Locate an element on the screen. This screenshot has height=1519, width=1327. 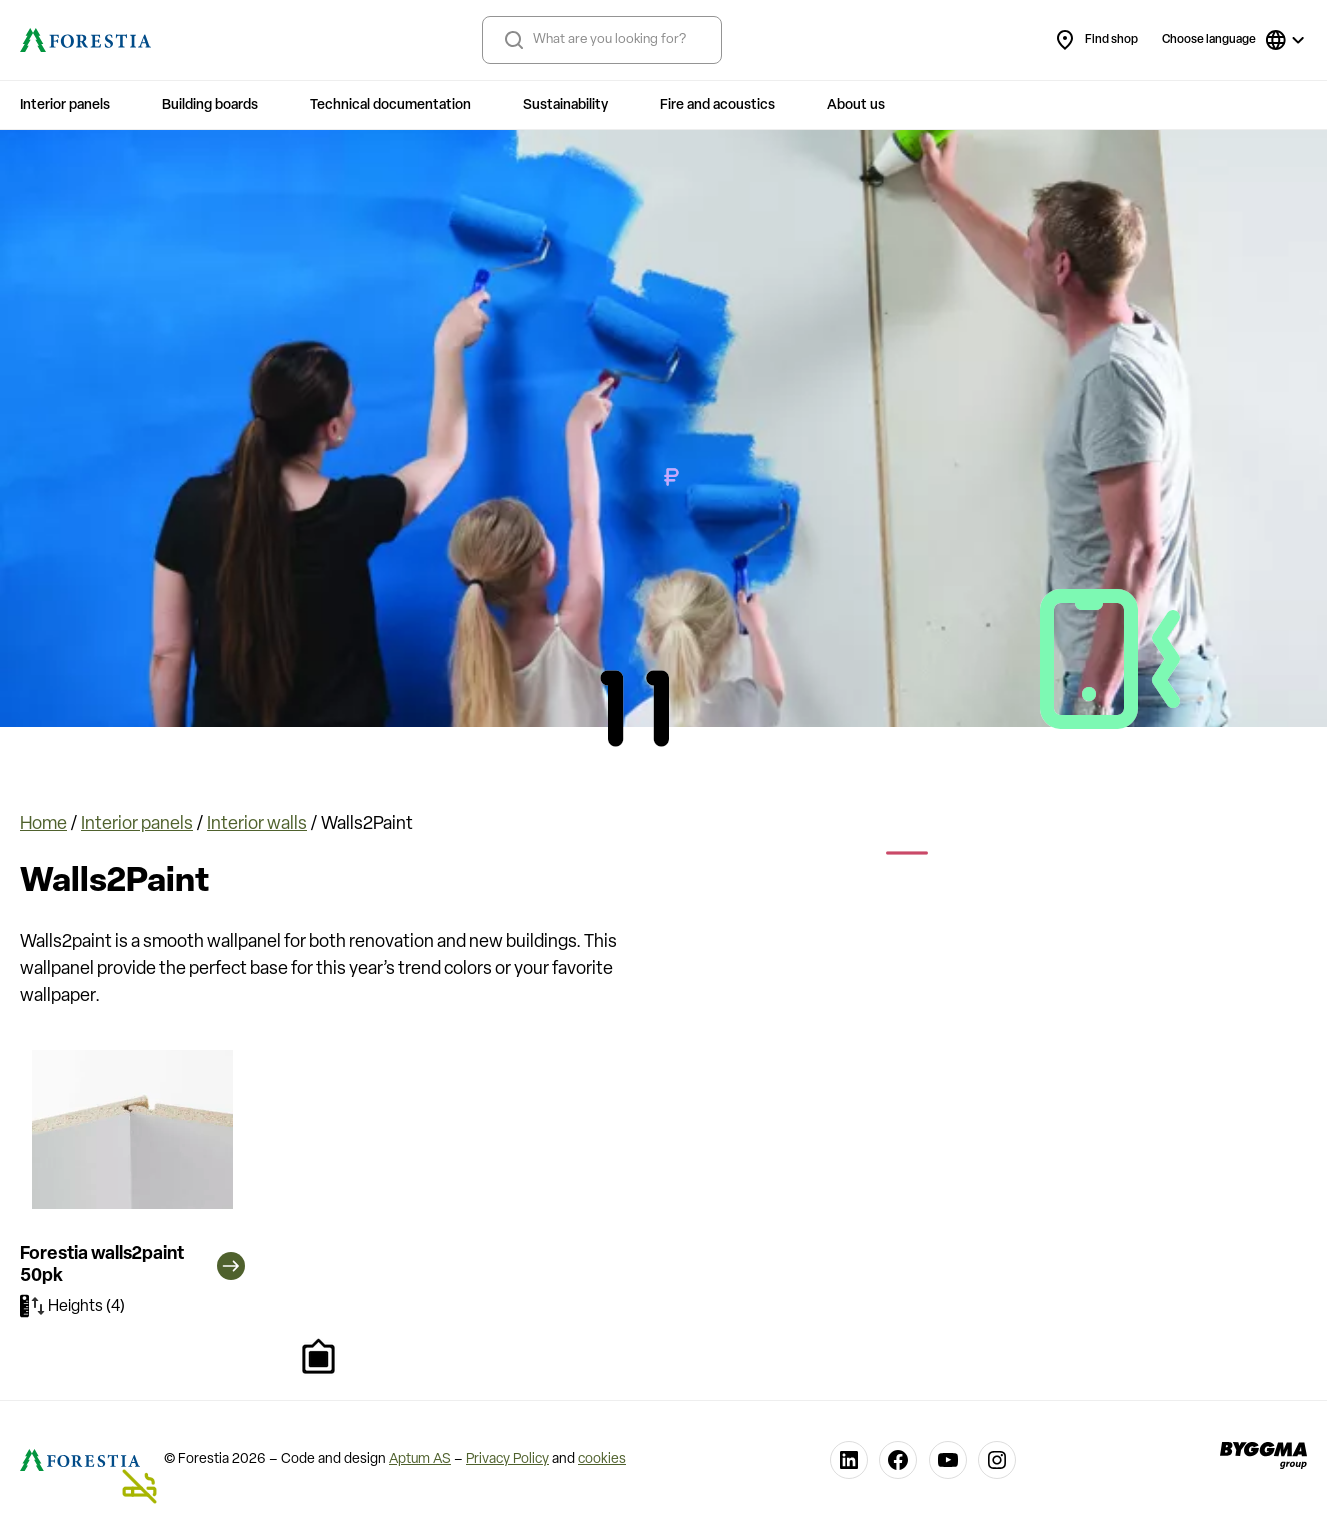
view photo in a decorative frame is located at coordinates (318, 1357).